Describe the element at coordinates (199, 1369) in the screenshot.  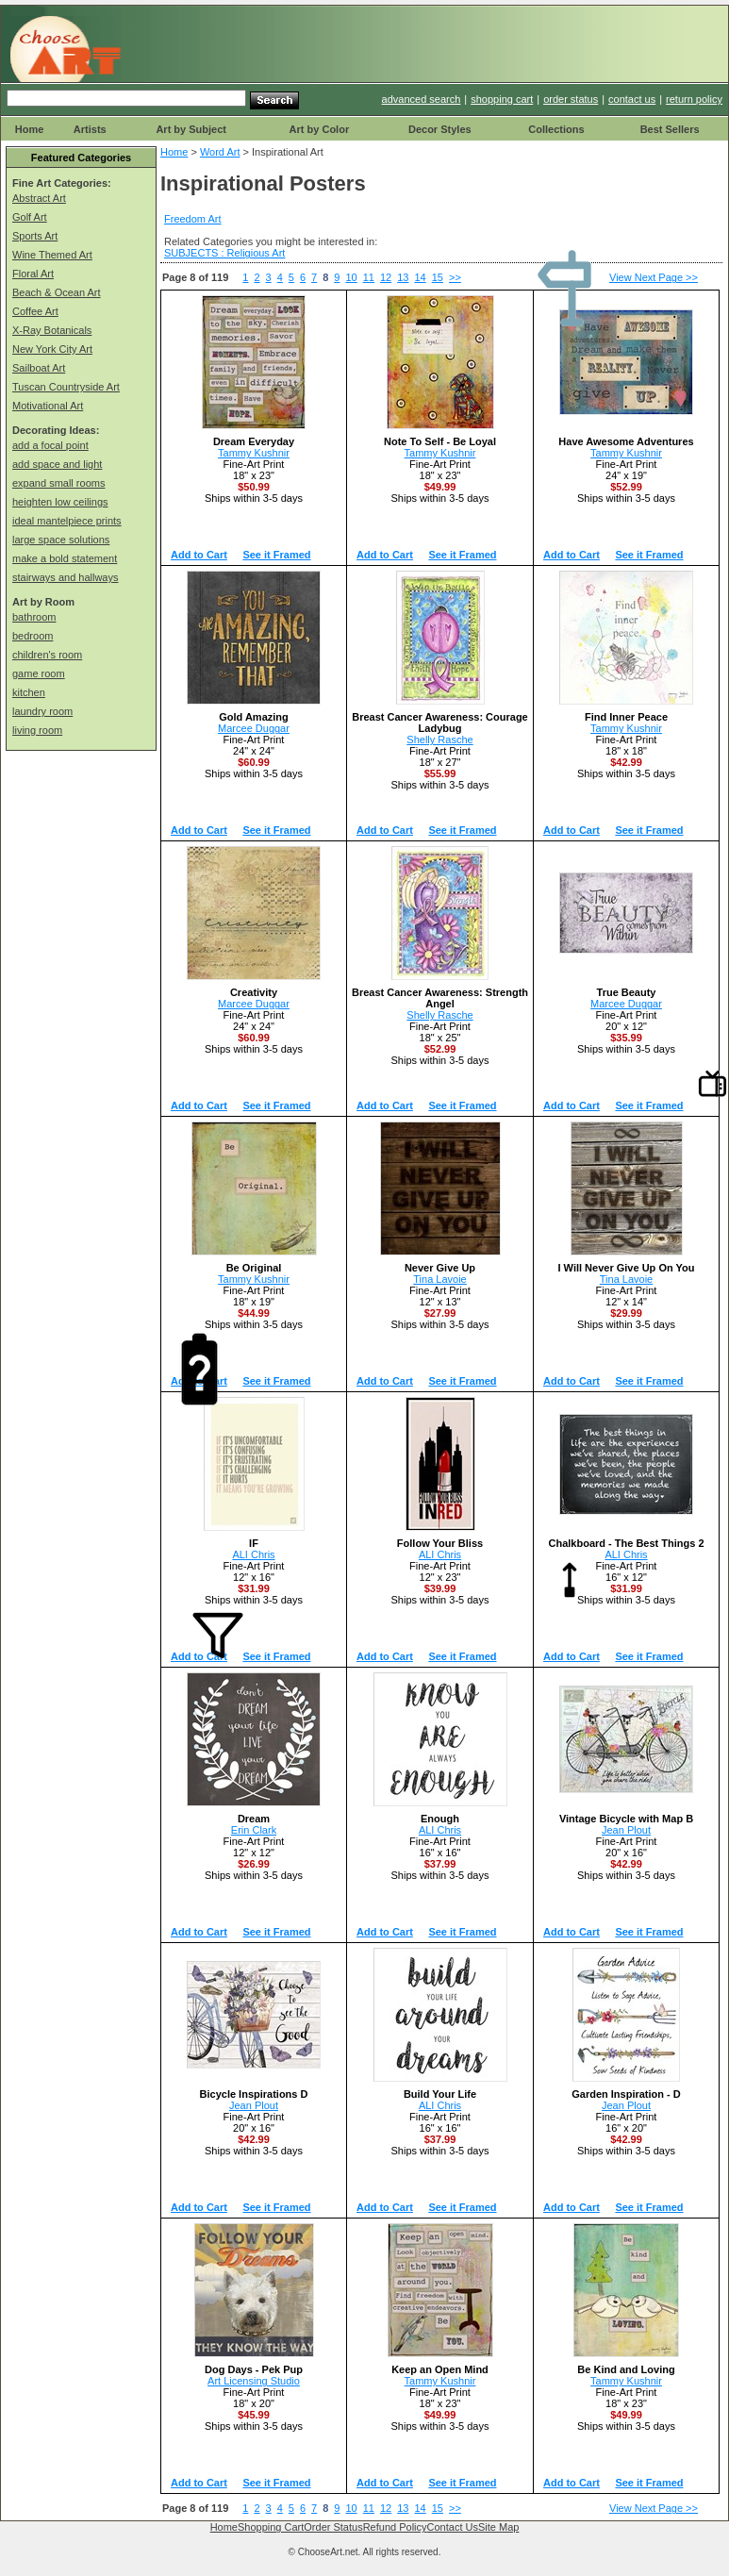
I see `indicates battery status cannot be determined` at that location.